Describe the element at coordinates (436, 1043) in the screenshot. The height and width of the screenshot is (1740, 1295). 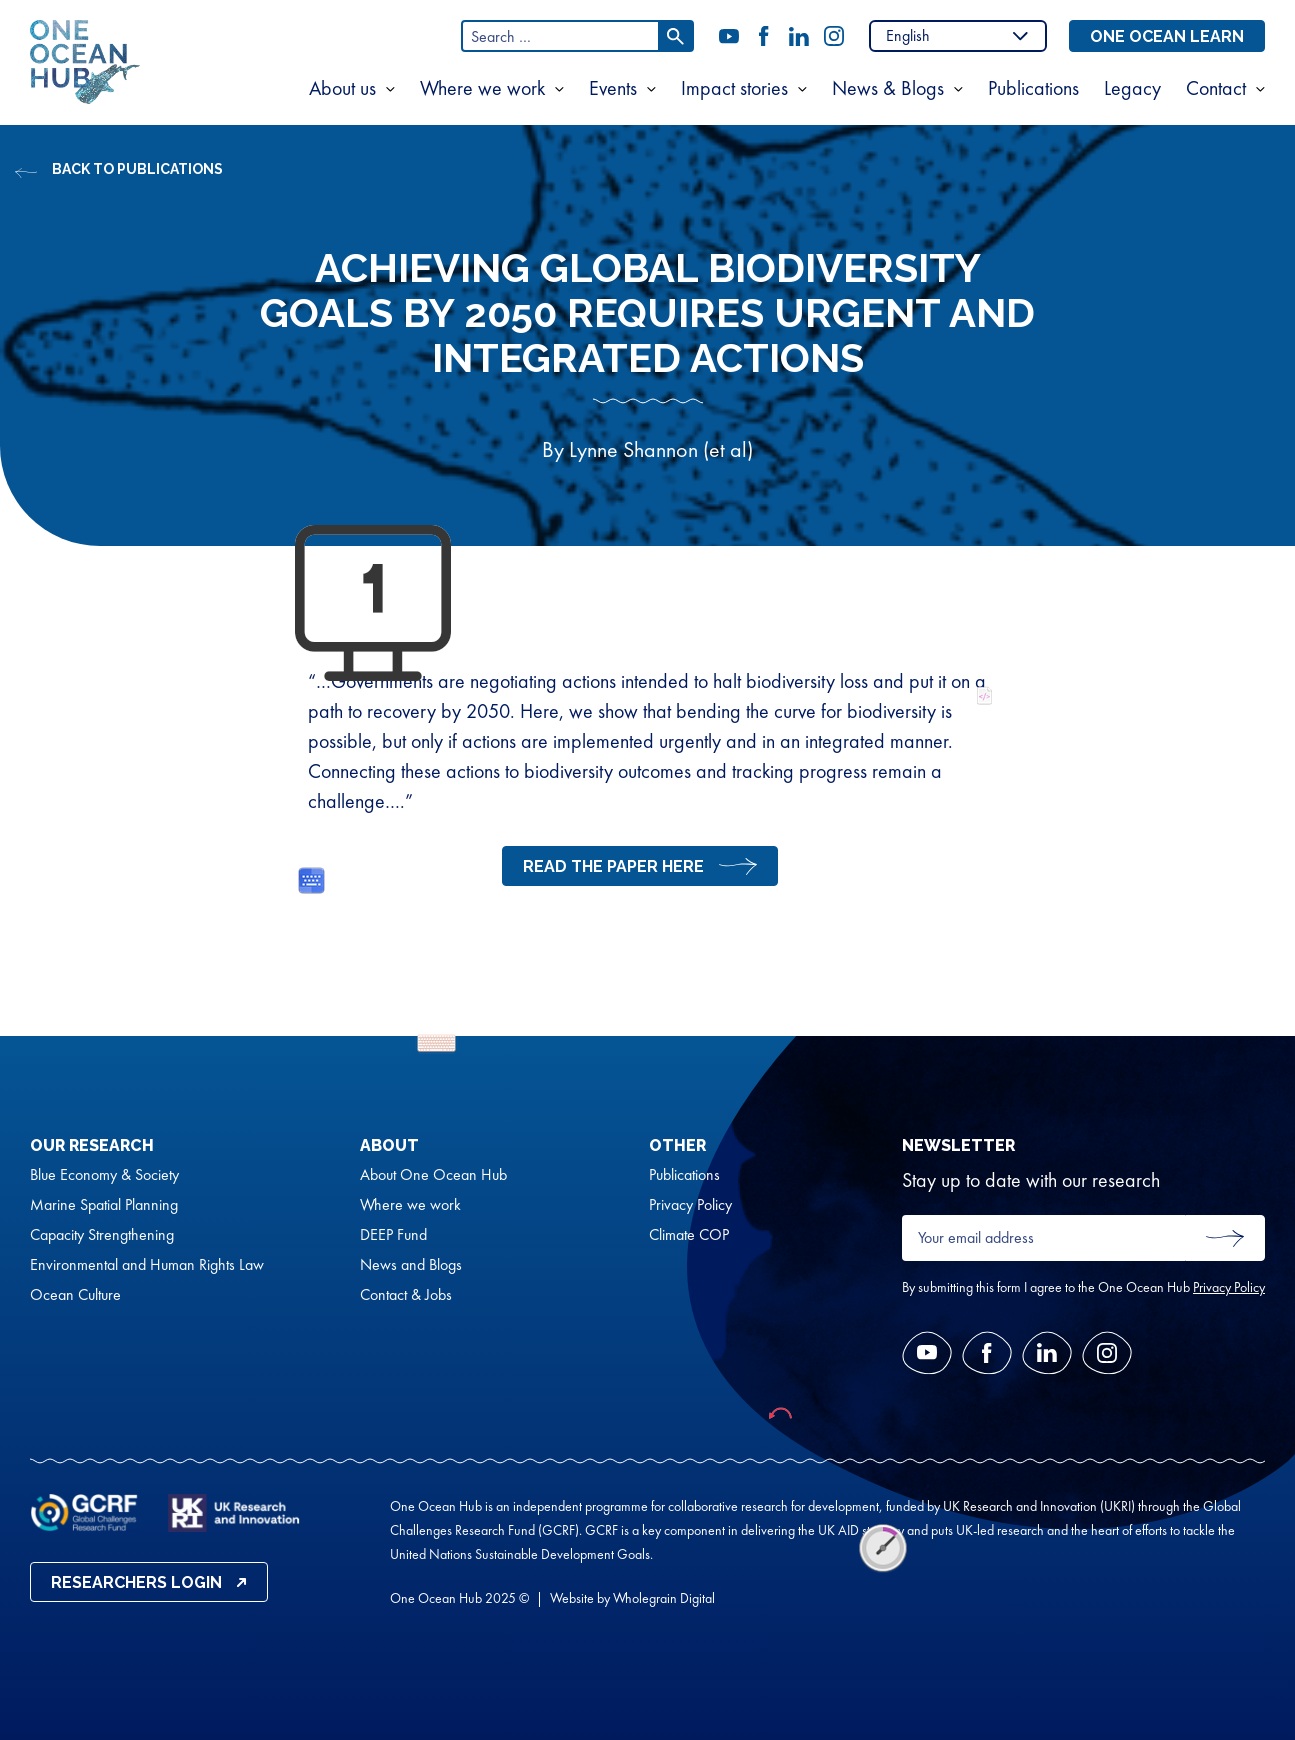
I see `bluetooth keyboard connected` at that location.